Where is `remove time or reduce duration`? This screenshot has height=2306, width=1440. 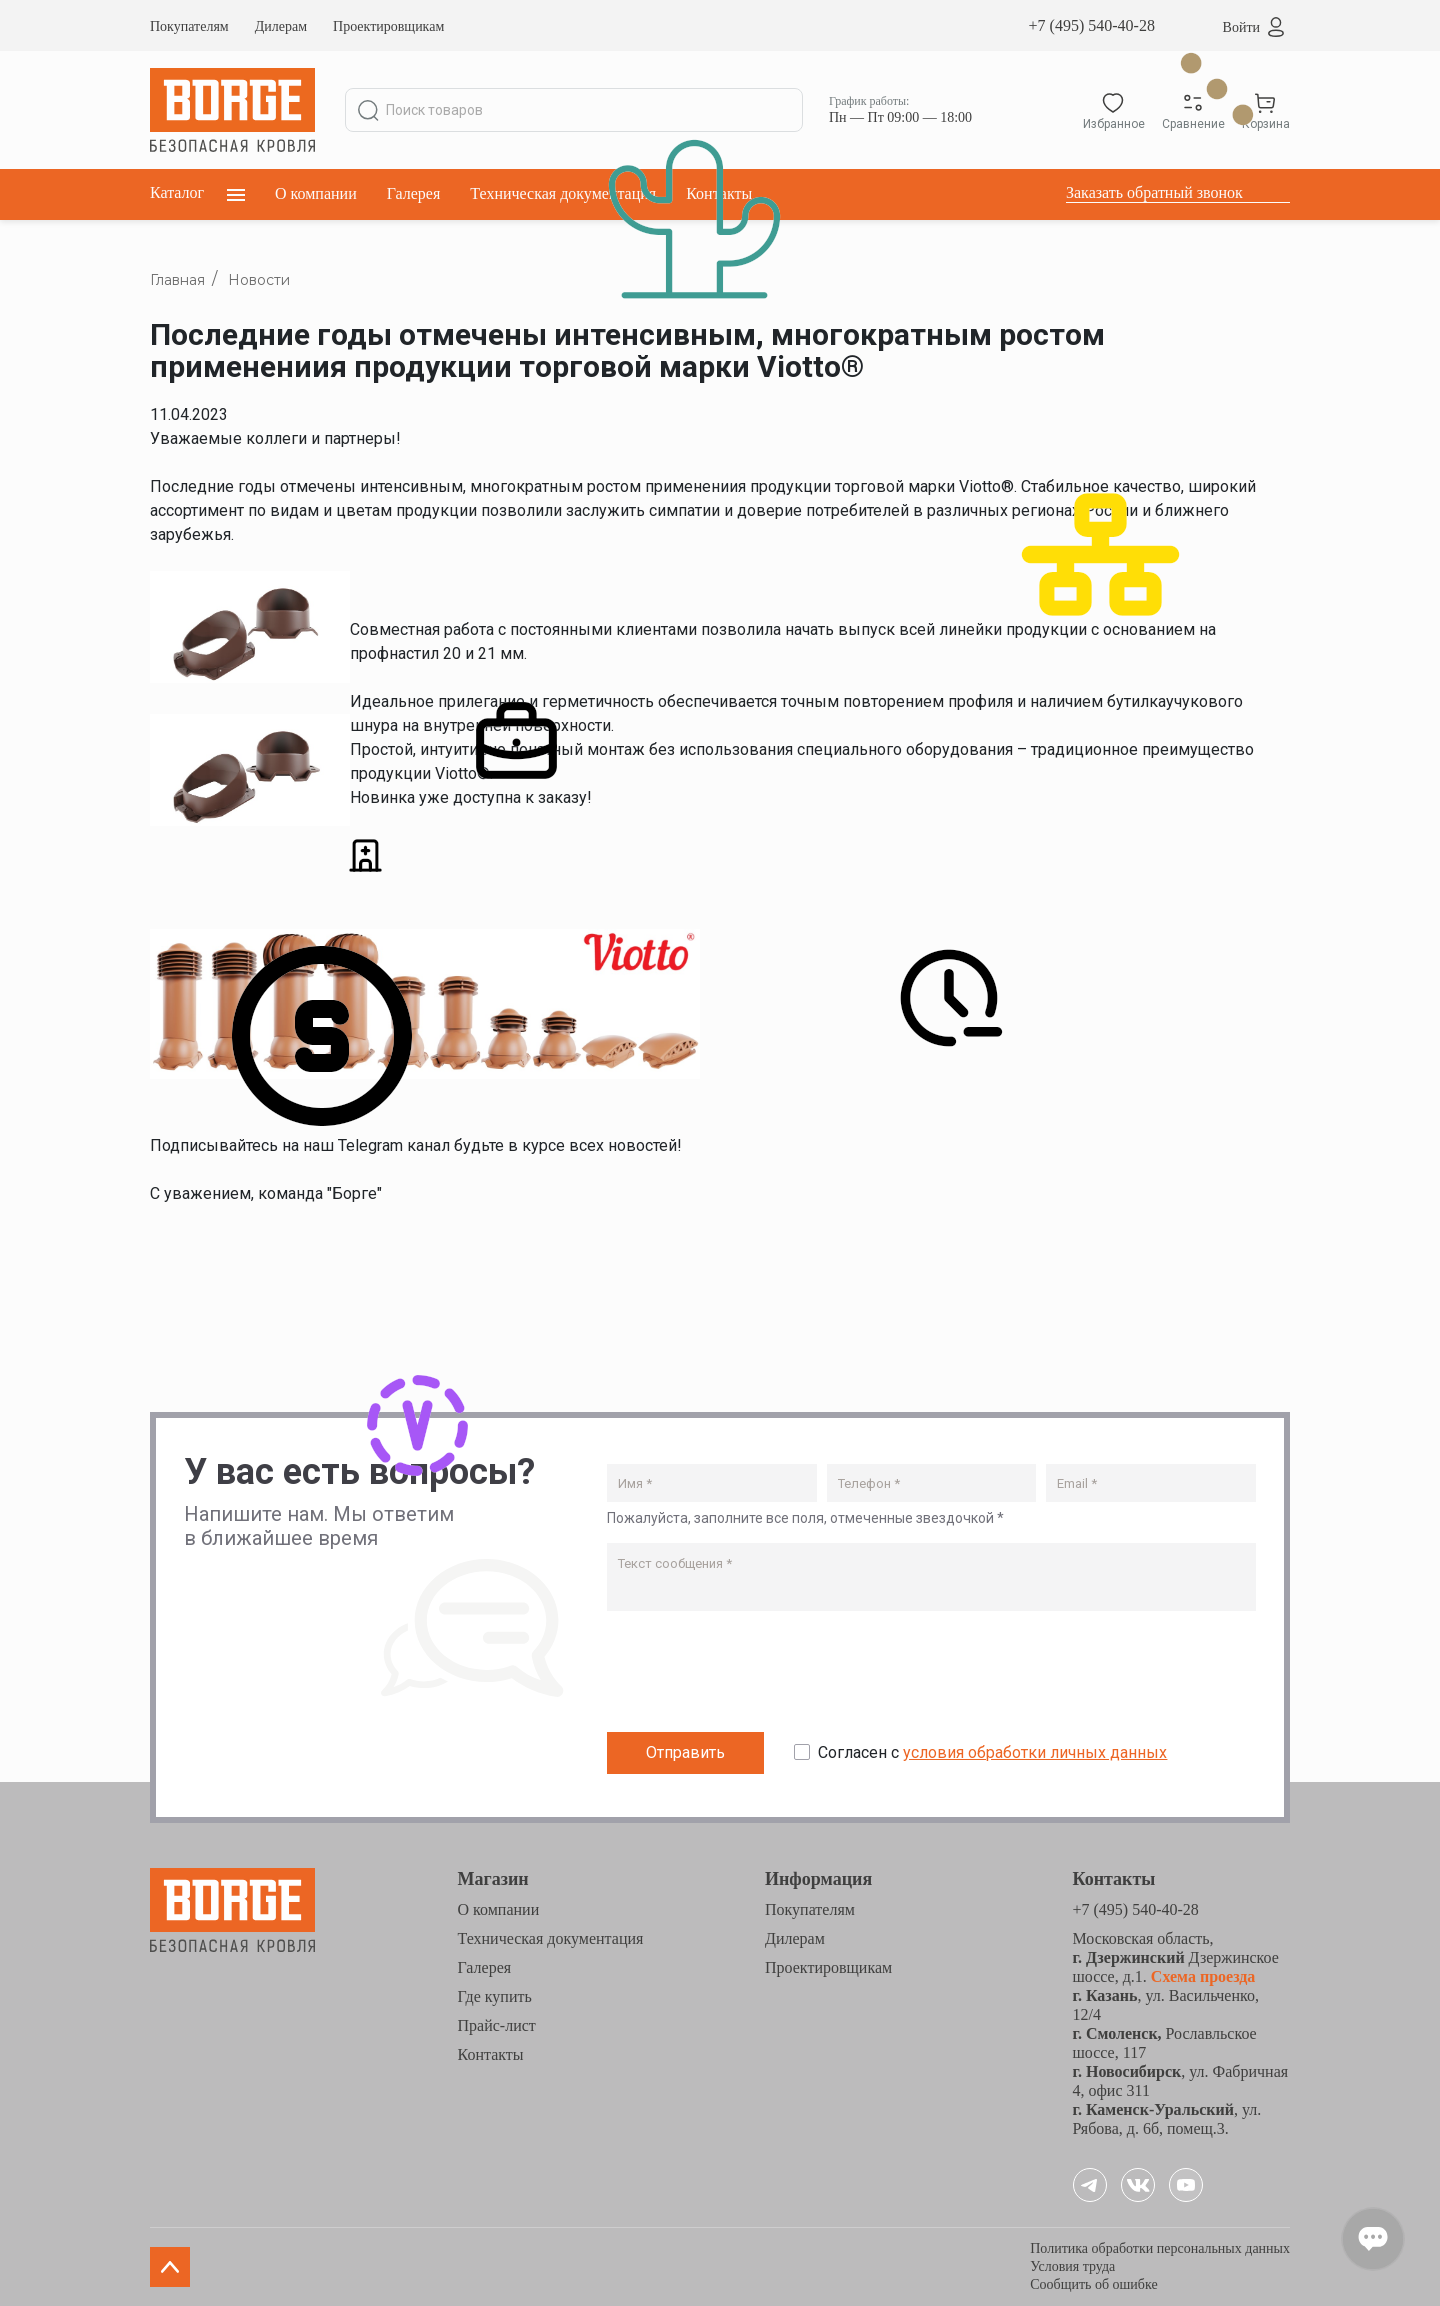
remove time or reduce duration is located at coordinates (949, 998).